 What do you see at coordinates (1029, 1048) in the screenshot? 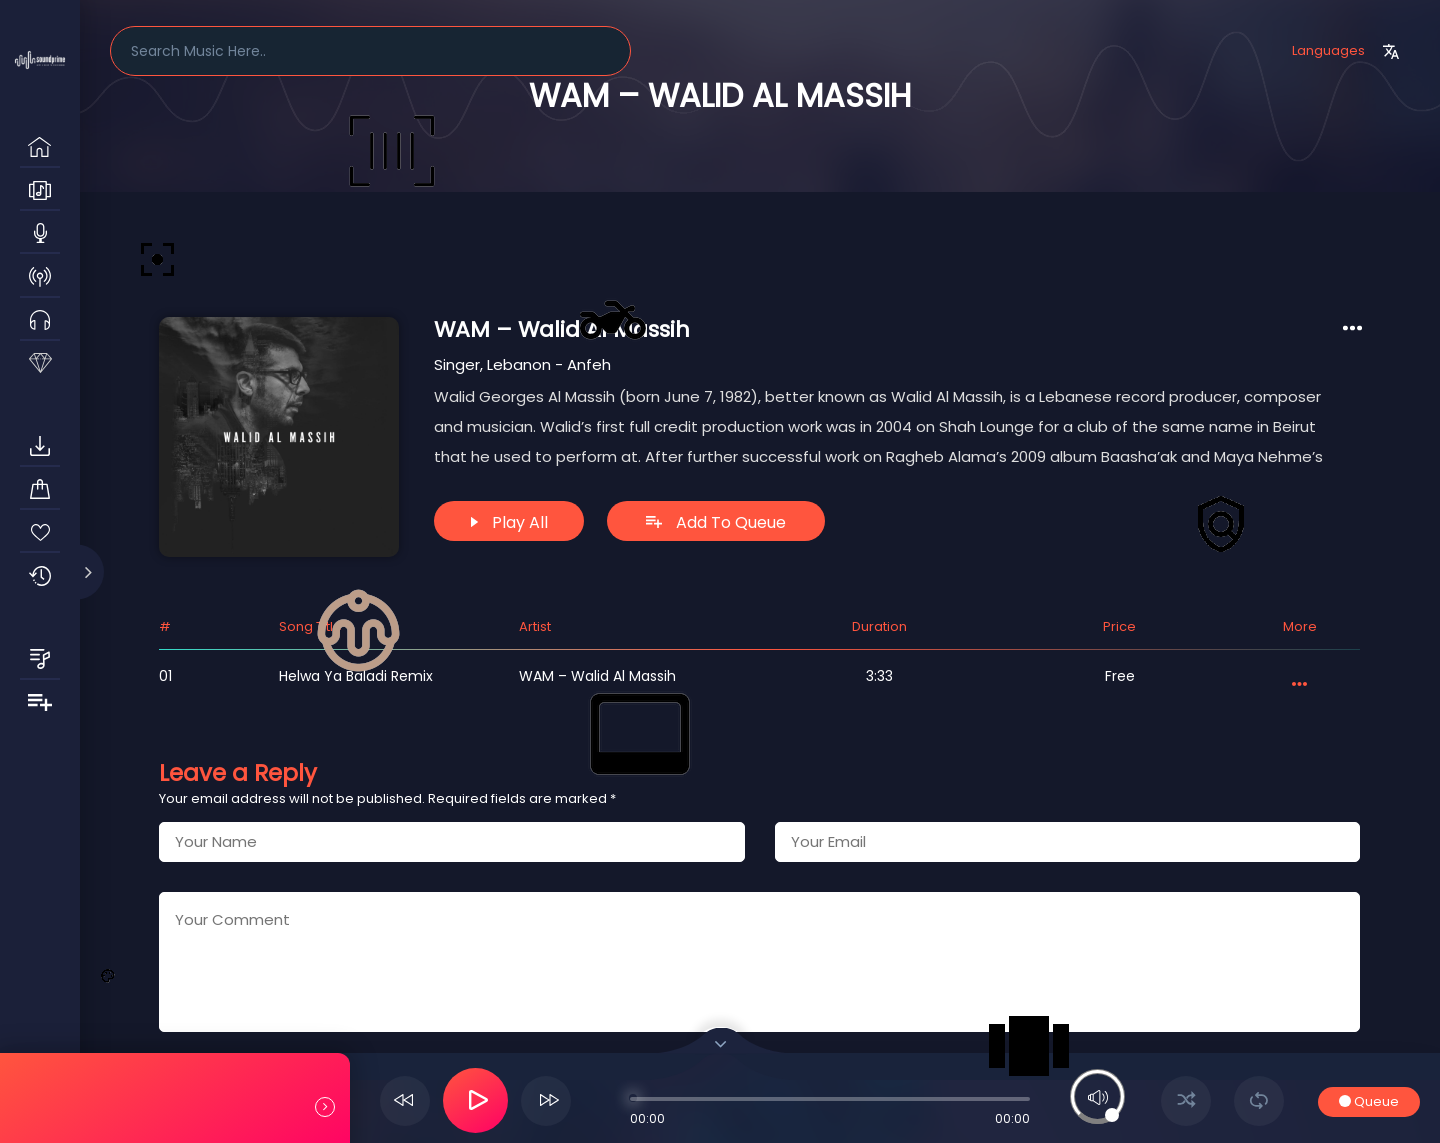
I see `view content in carousel mode` at bounding box center [1029, 1048].